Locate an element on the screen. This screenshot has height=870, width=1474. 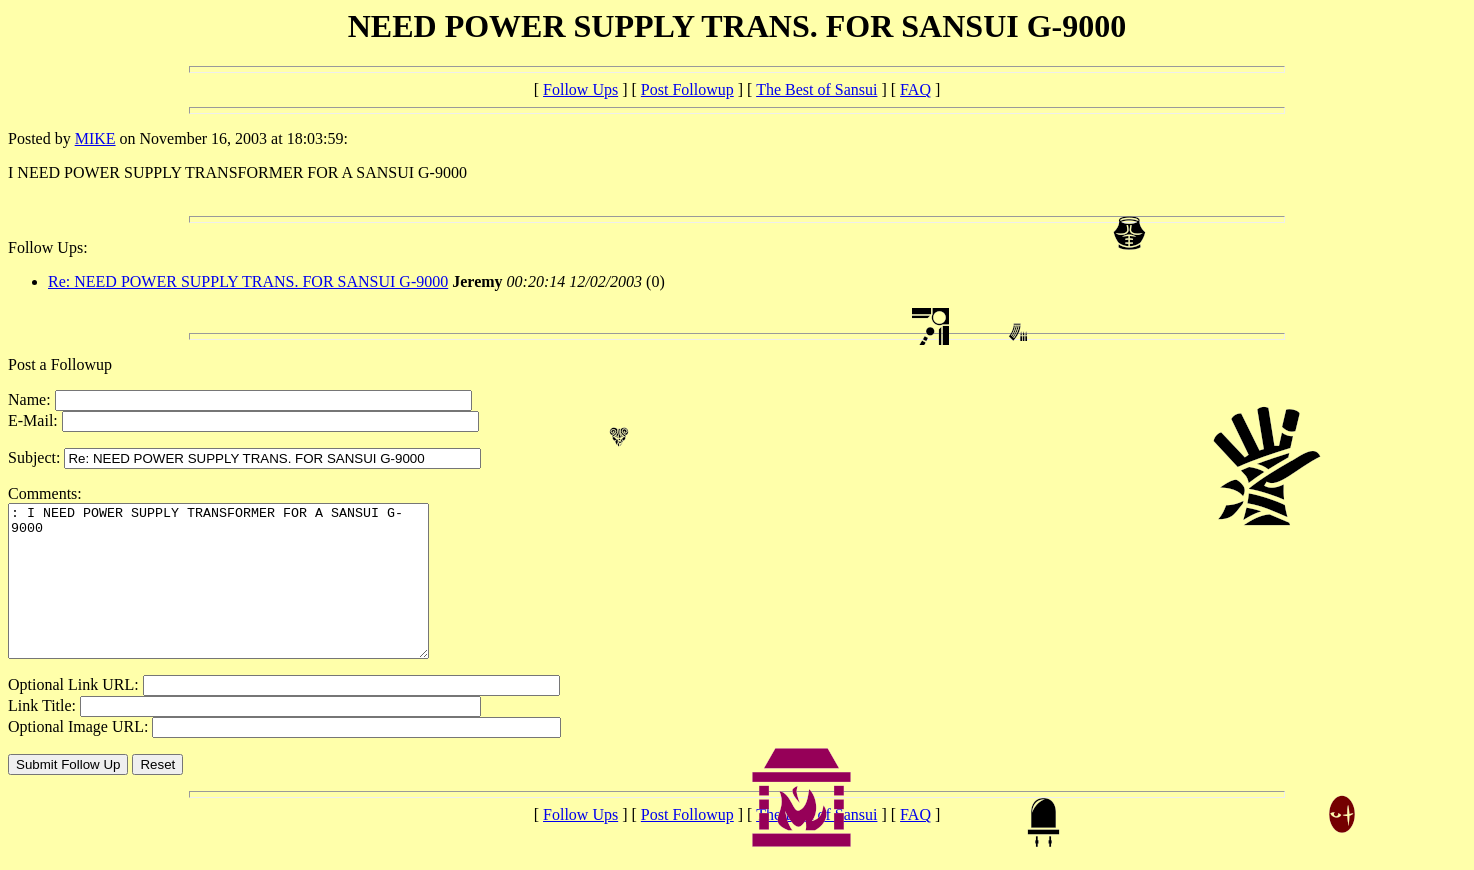
access fireplace or heating controls is located at coordinates (801, 797).